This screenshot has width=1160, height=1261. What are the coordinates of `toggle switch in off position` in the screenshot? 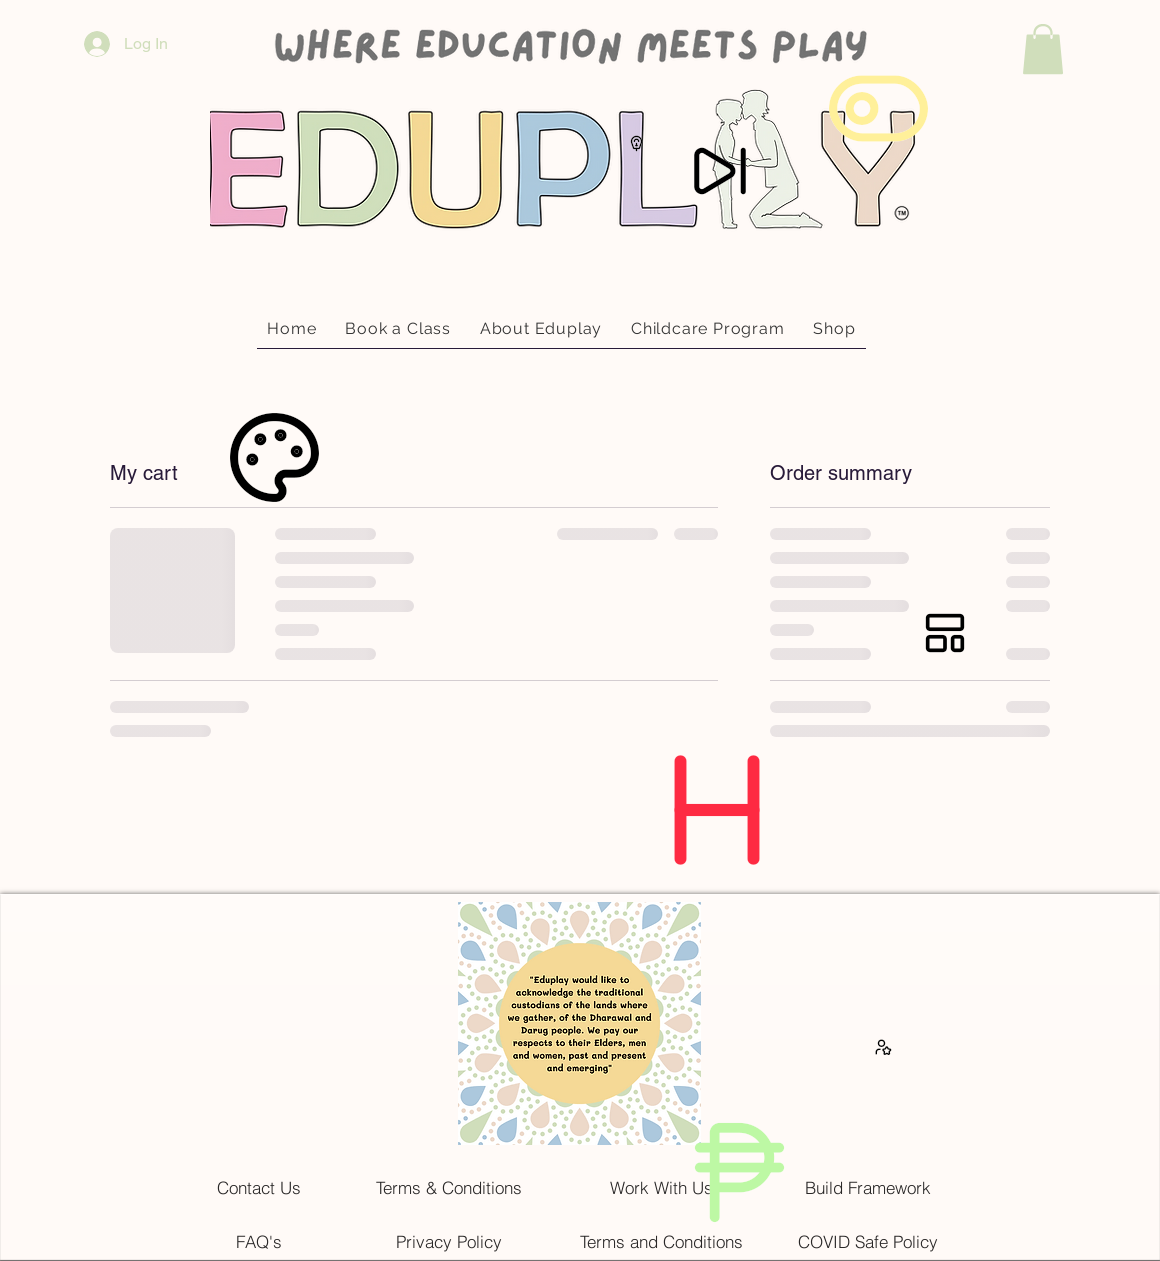 It's located at (878, 108).